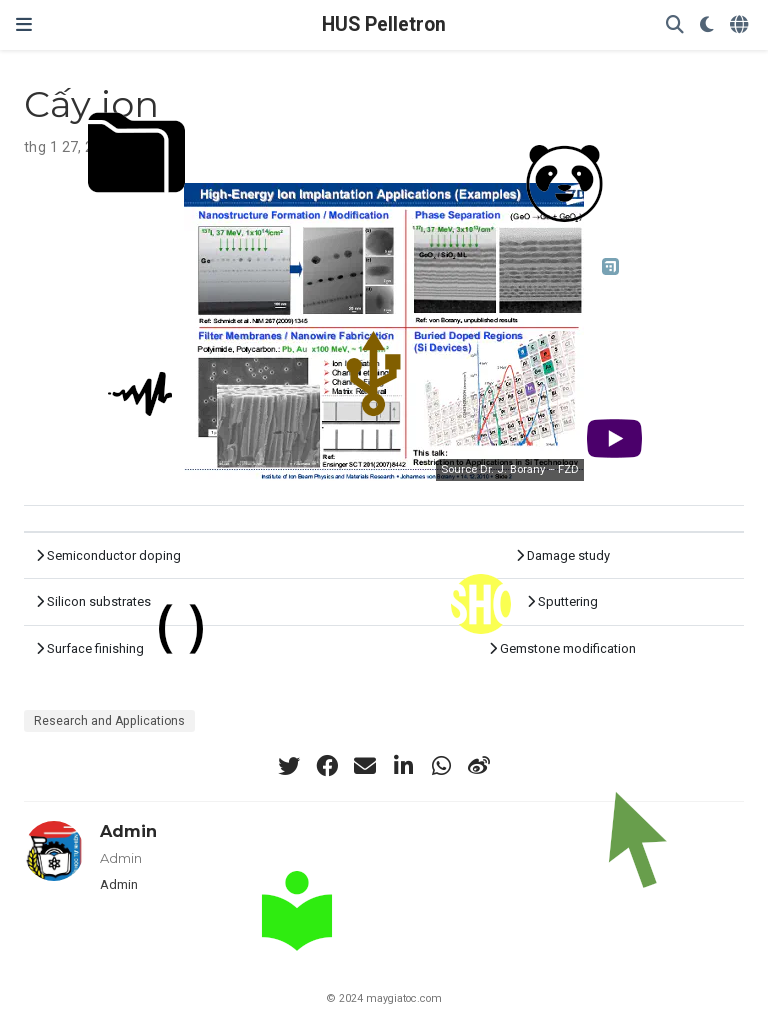 The width and height of the screenshot is (768, 1024). Describe the element at coordinates (136, 152) in the screenshot. I see `open proton drive cloud storage` at that location.